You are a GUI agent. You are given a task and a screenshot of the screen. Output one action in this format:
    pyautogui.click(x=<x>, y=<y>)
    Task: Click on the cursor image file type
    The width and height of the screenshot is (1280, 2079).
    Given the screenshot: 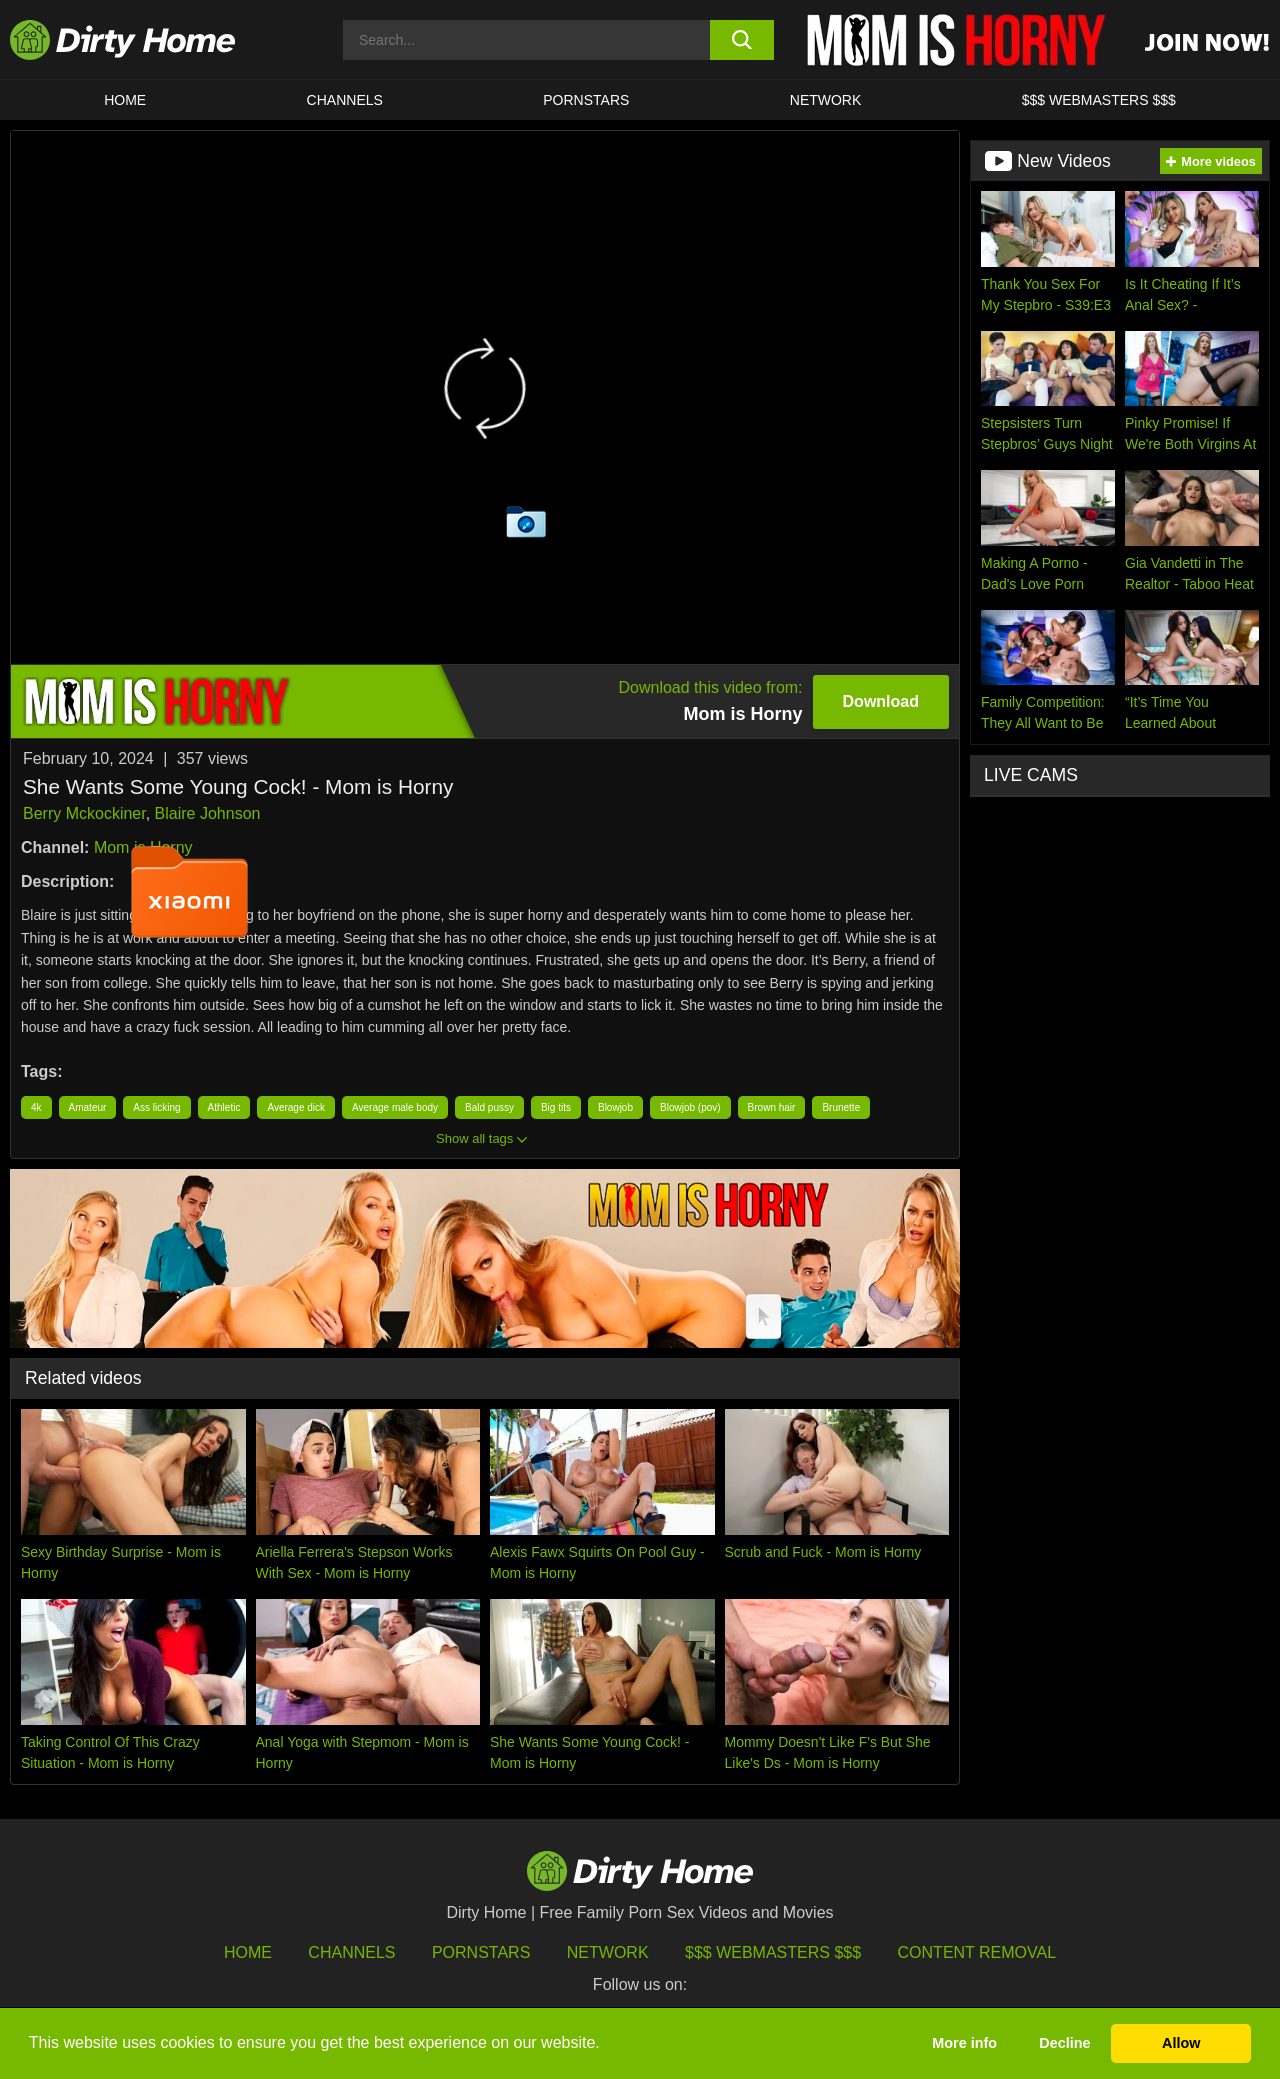 What is the action you would take?
    pyautogui.click(x=763, y=1316)
    